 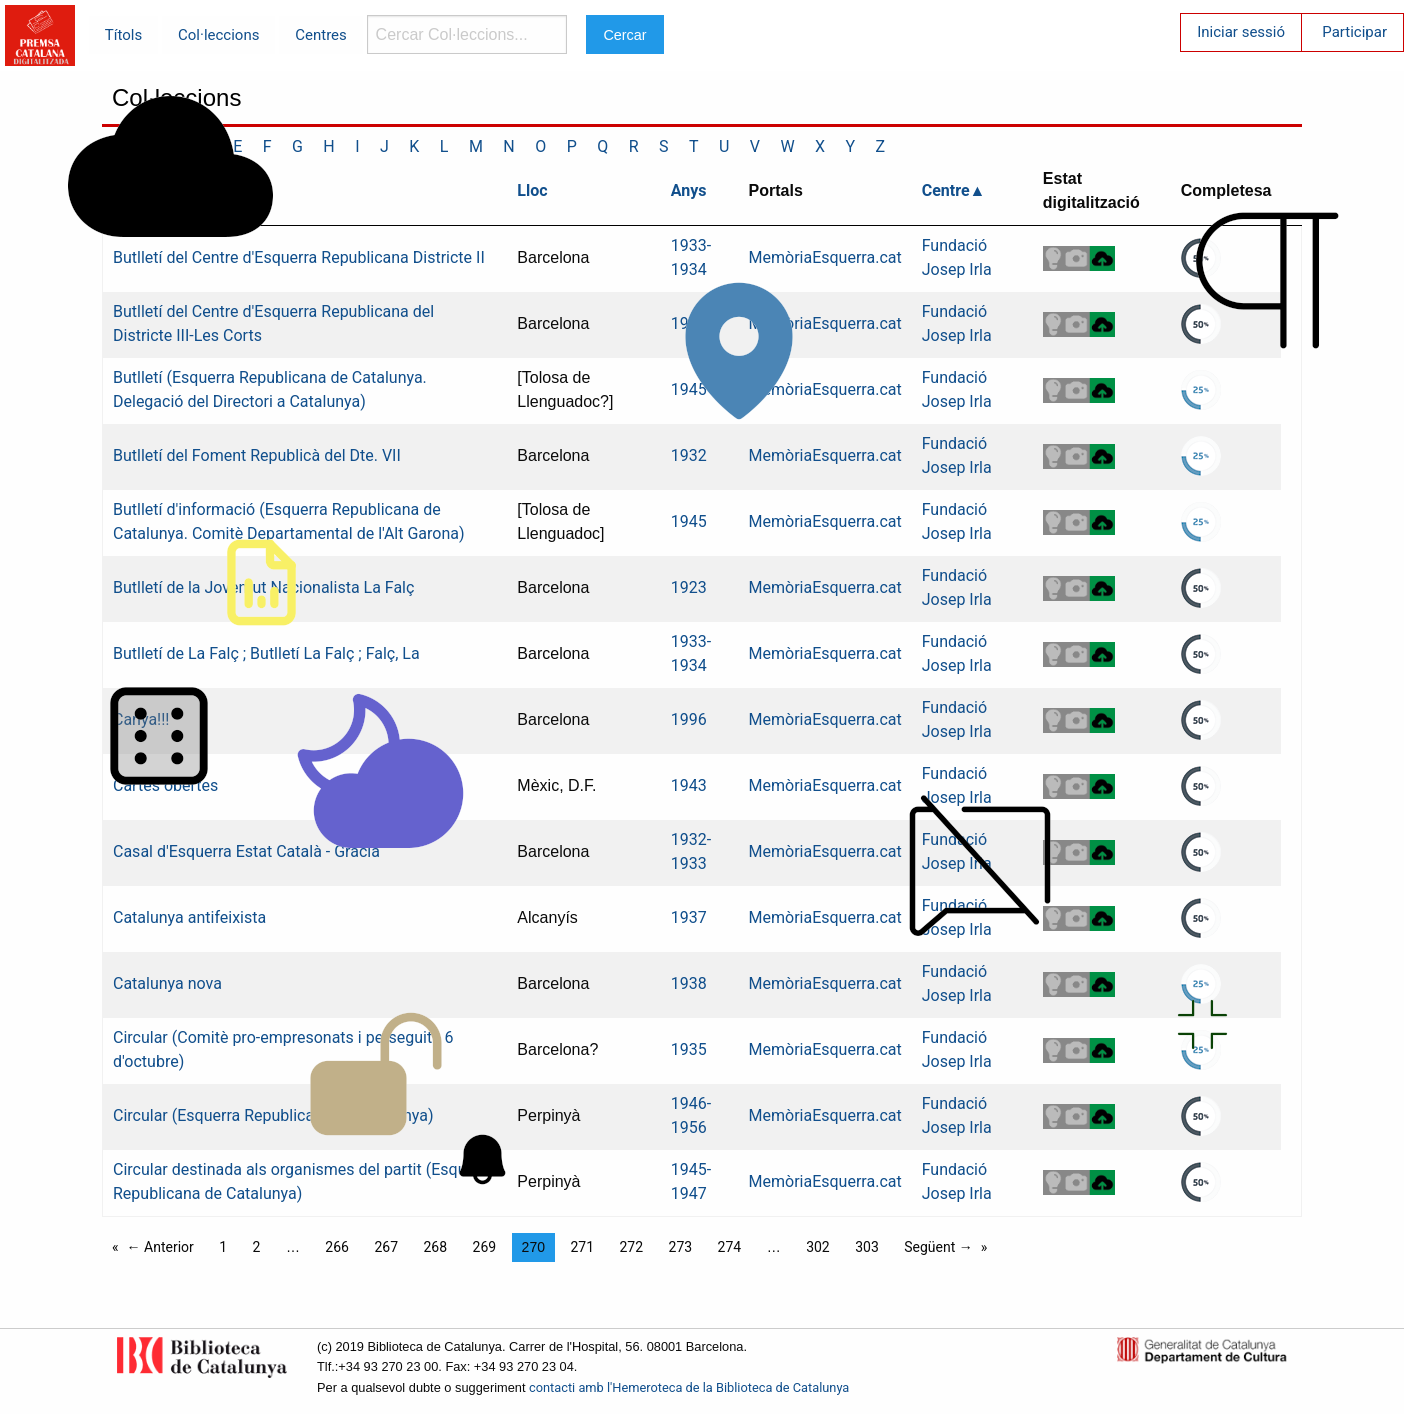 What do you see at coordinates (980, 860) in the screenshot?
I see `mute or disable chat notifications` at bounding box center [980, 860].